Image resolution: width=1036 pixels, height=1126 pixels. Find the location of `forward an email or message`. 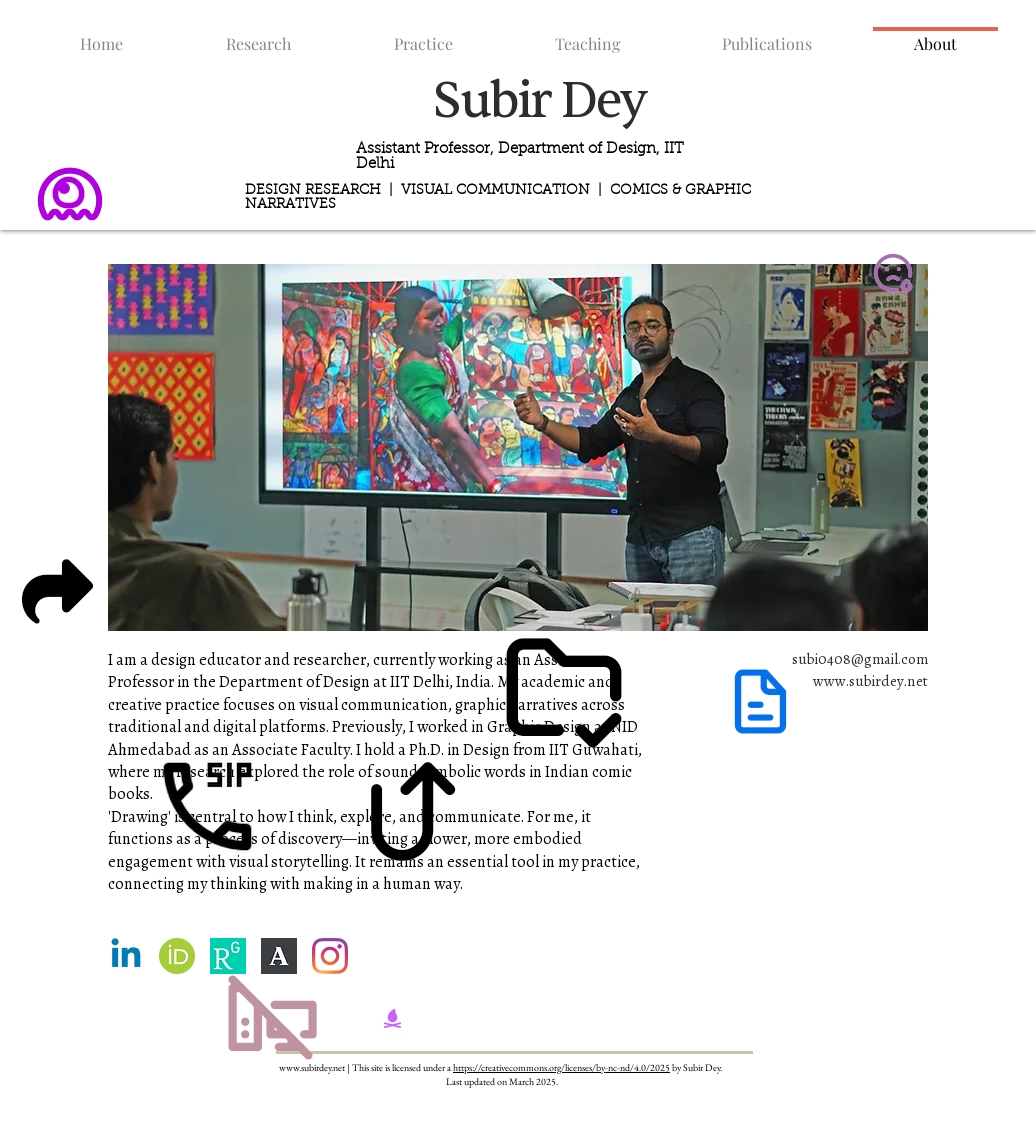

forward an email or message is located at coordinates (57, 592).